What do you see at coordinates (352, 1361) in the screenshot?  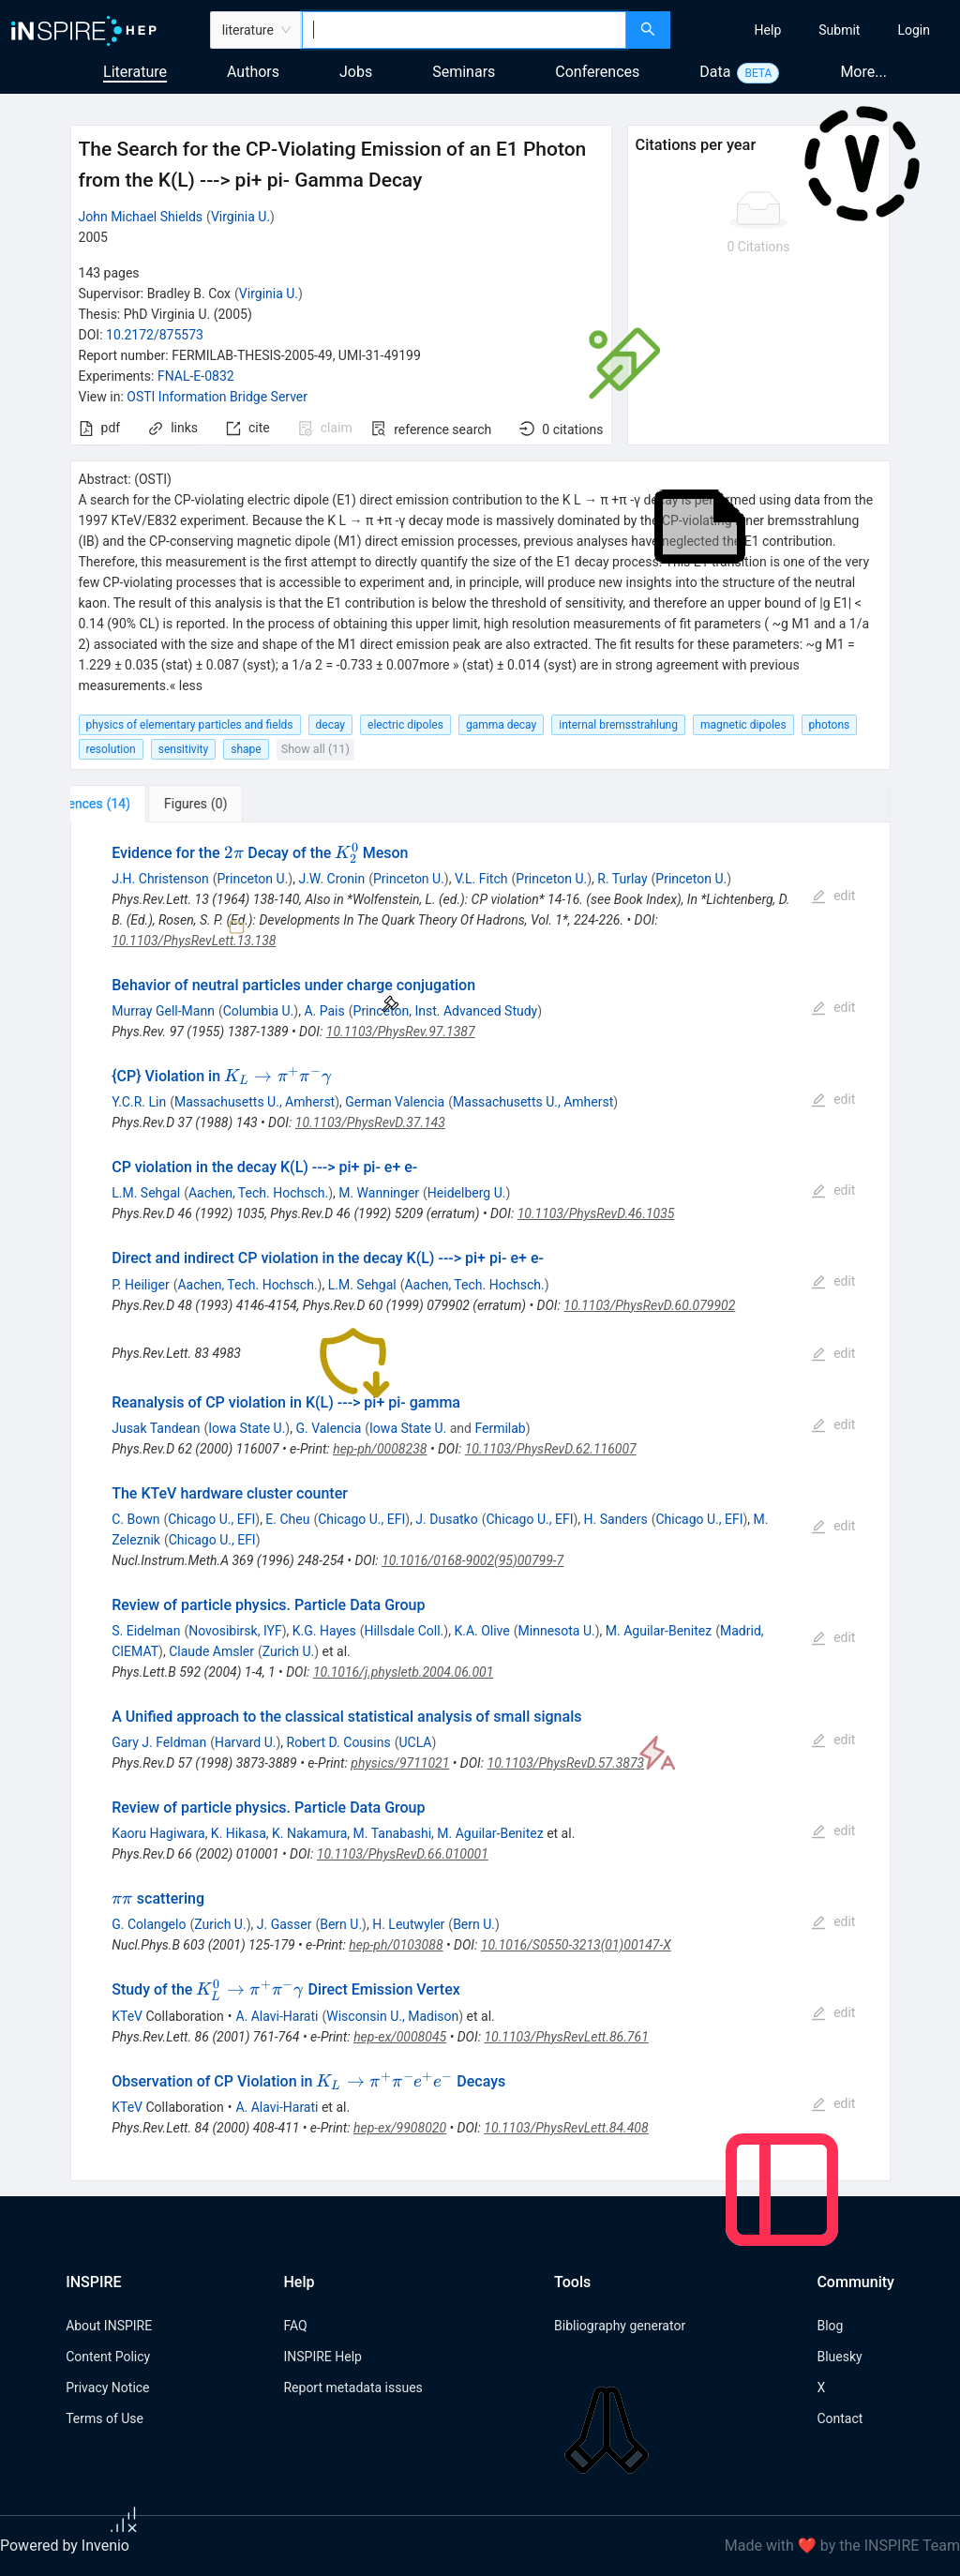 I see `security level decreased` at bounding box center [352, 1361].